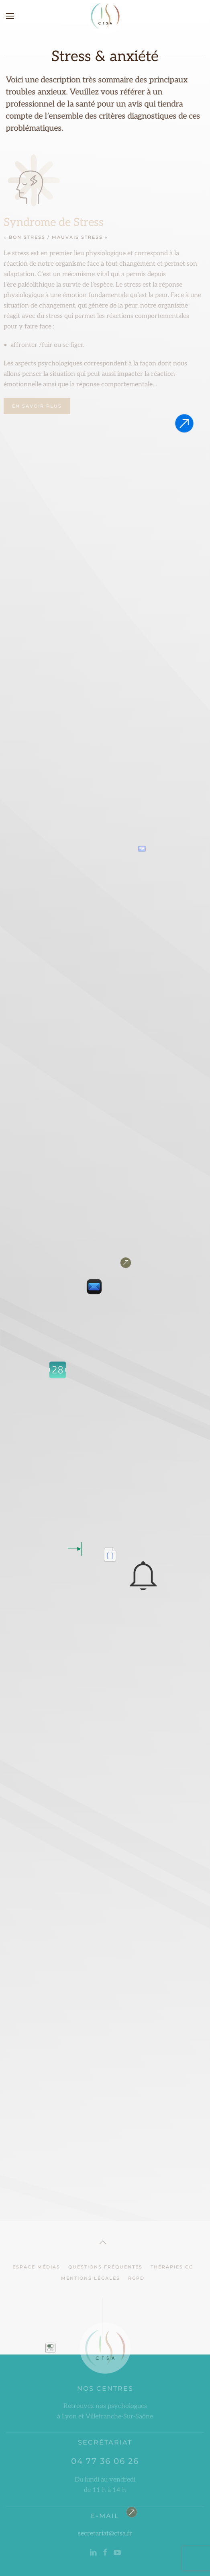  Describe the element at coordinates (94, 1286) in the screenshot. I see `open the mail app` at that location.